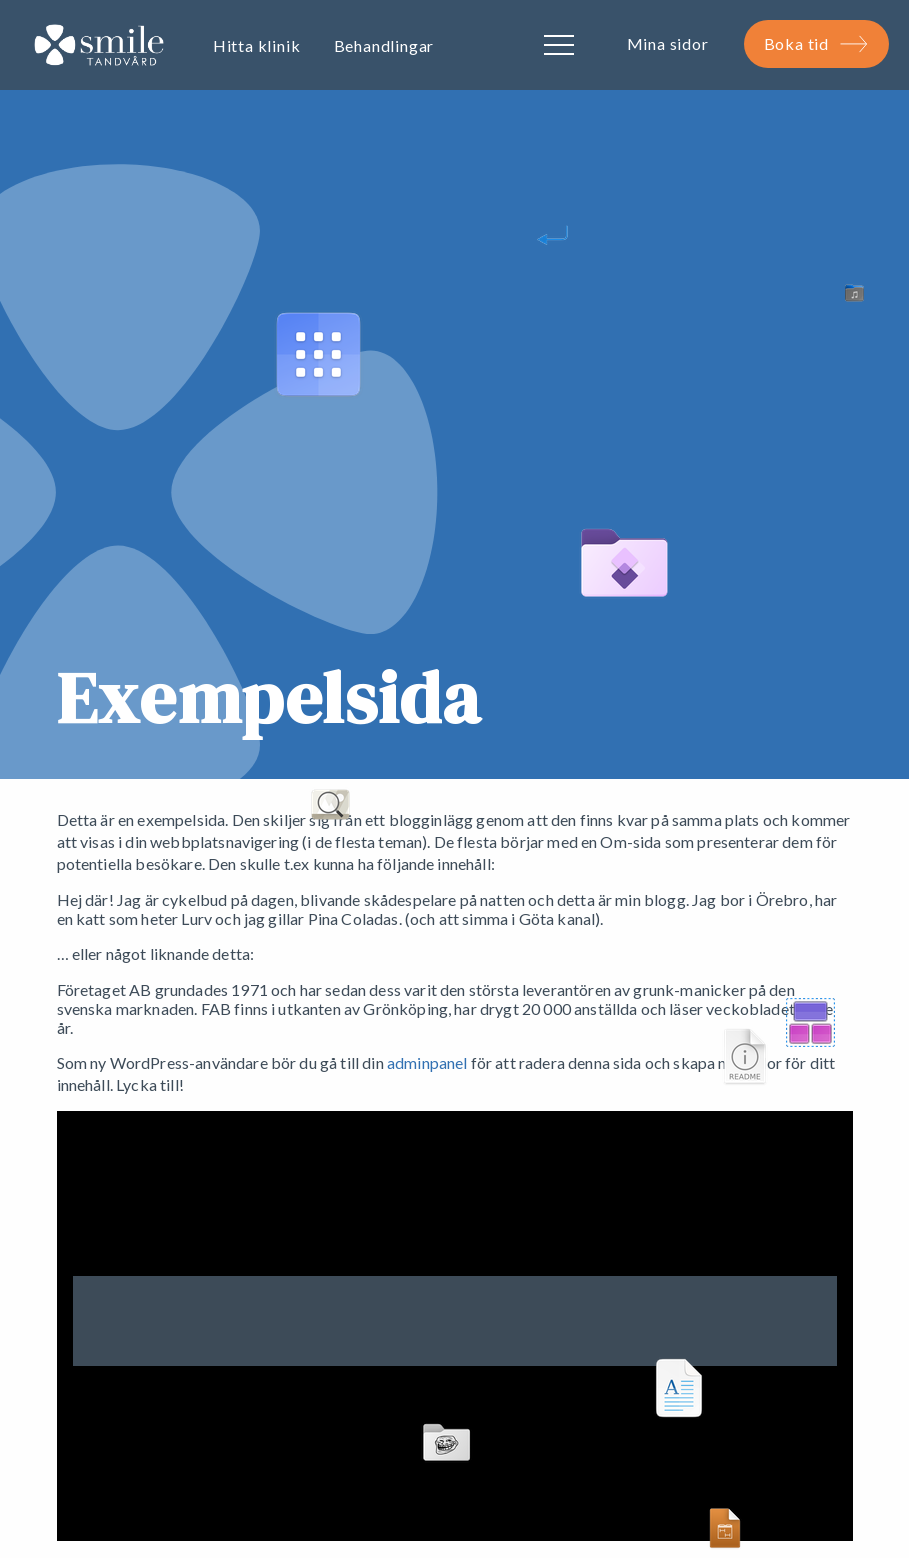 This screenshot has height=1558, width=909. I want to click on open readme documentation file, so click(745, 1057).